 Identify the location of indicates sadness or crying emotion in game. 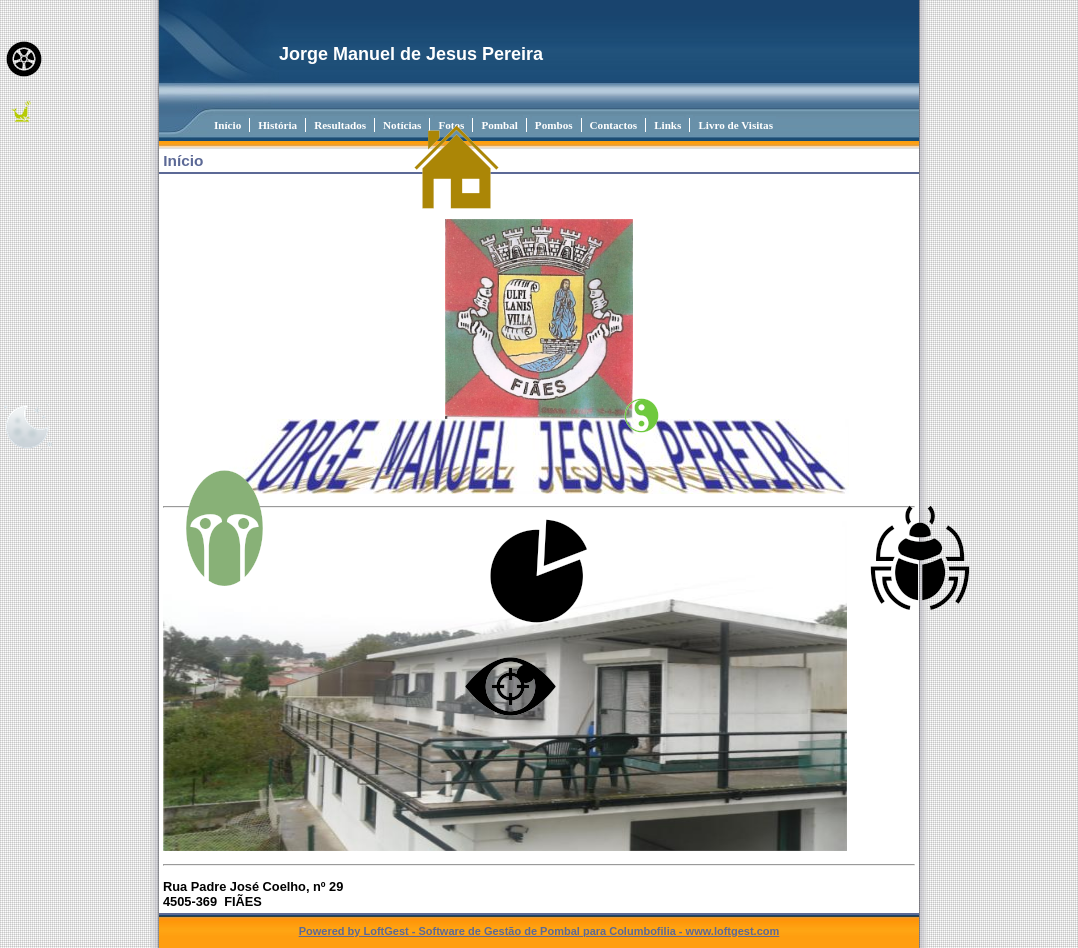
(224, 528).